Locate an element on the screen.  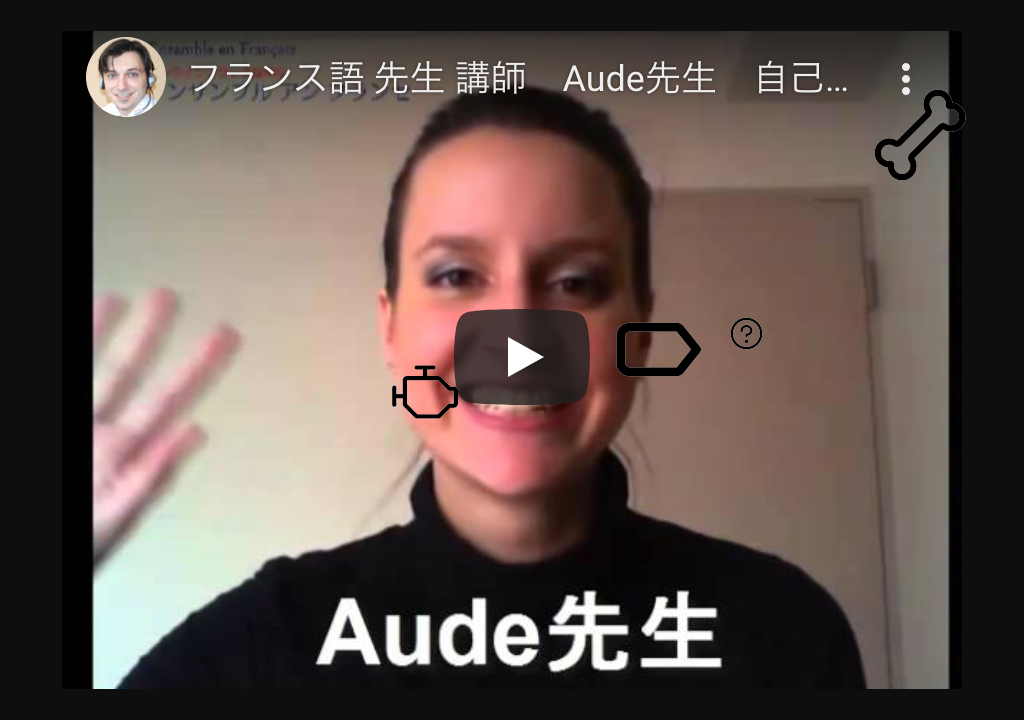
access help or support is located at coordinates (746, 333).